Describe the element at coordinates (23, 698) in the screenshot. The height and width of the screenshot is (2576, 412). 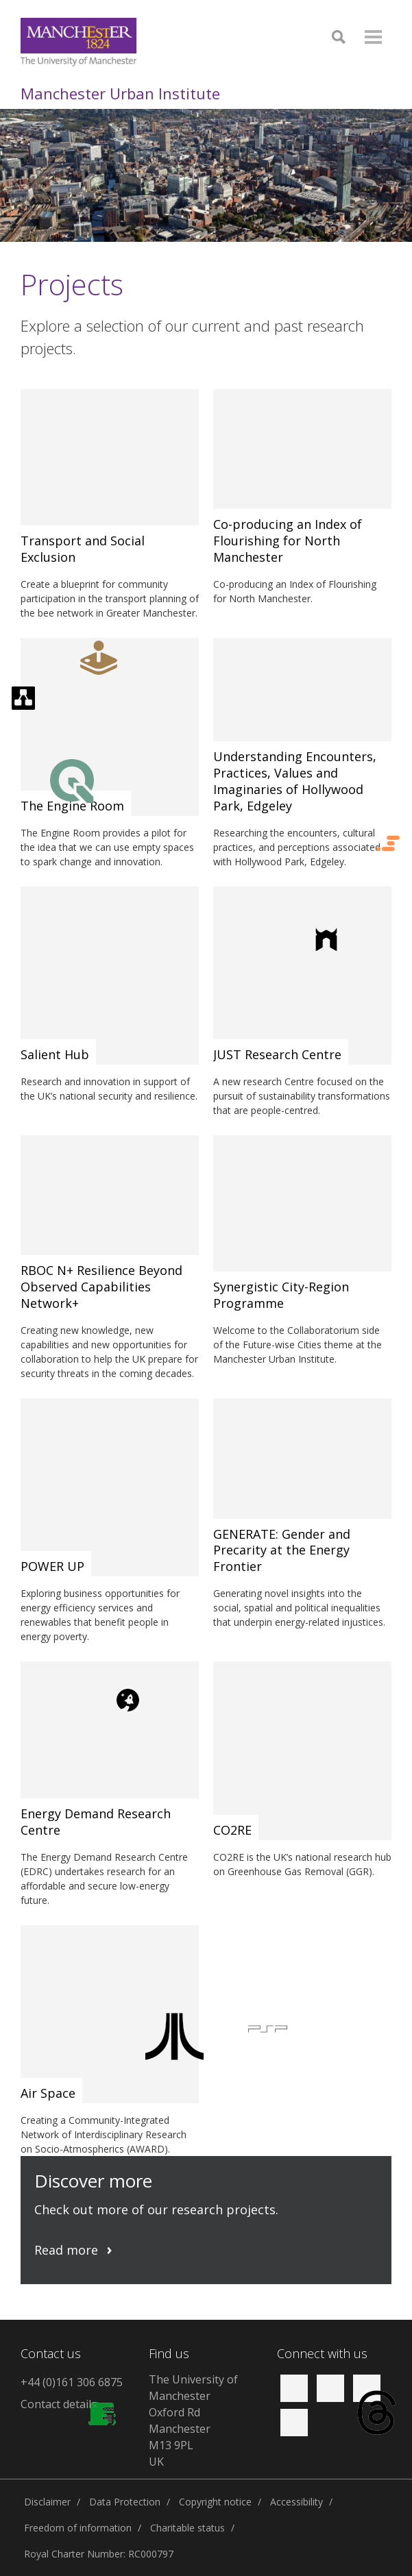
I see `open diagrams.net application` at that location.